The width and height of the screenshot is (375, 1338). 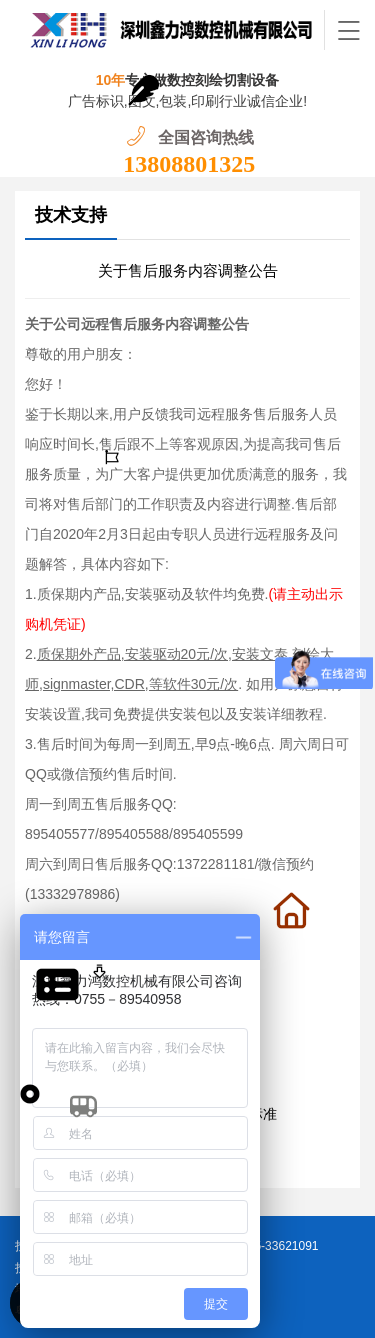 I want to click on compose a new message or post, so click(x=143, y=90).